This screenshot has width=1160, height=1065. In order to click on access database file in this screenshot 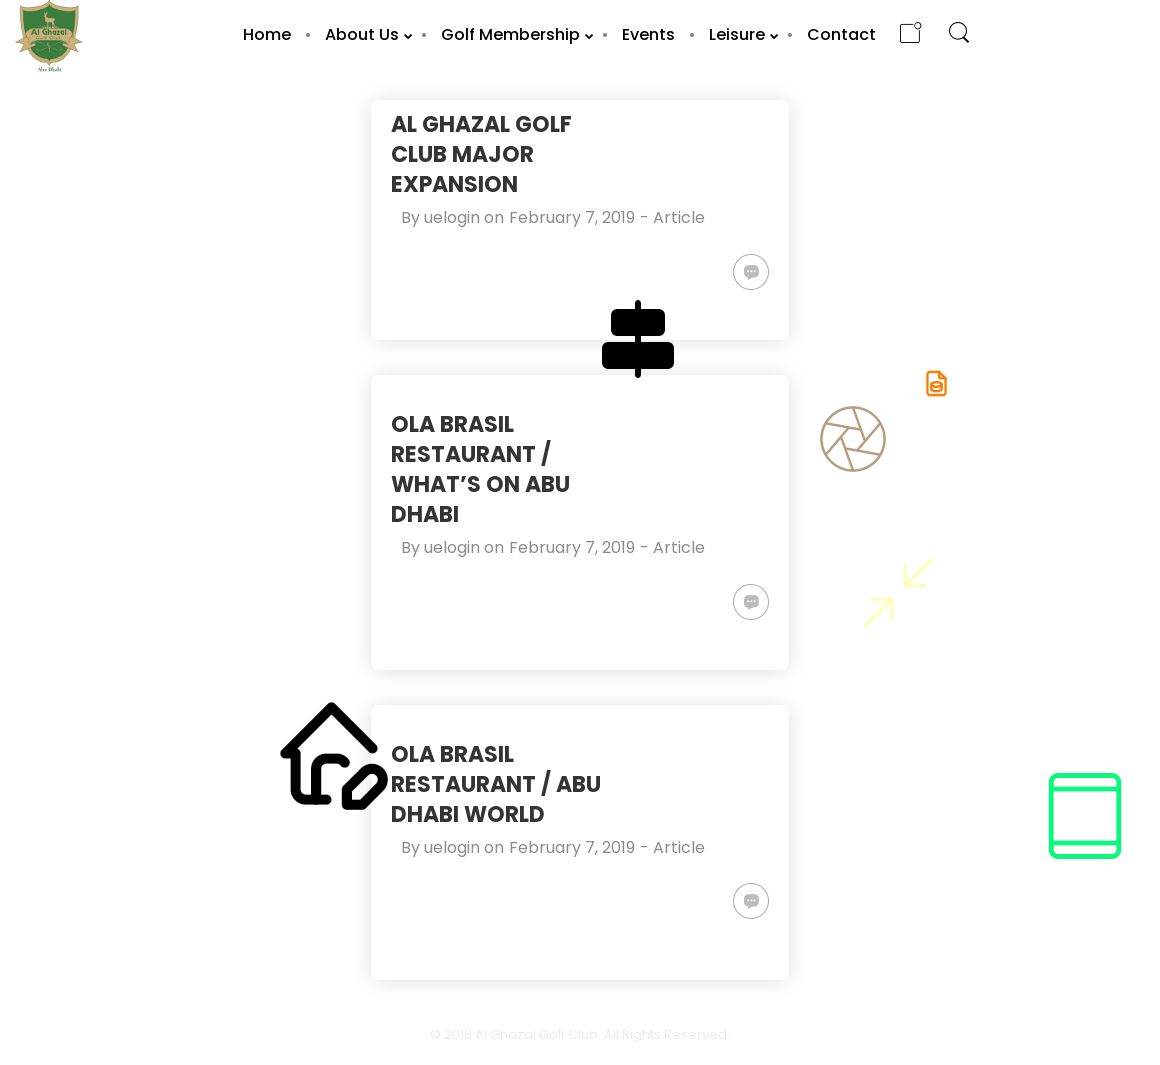, I will do `click(936, 383)`.